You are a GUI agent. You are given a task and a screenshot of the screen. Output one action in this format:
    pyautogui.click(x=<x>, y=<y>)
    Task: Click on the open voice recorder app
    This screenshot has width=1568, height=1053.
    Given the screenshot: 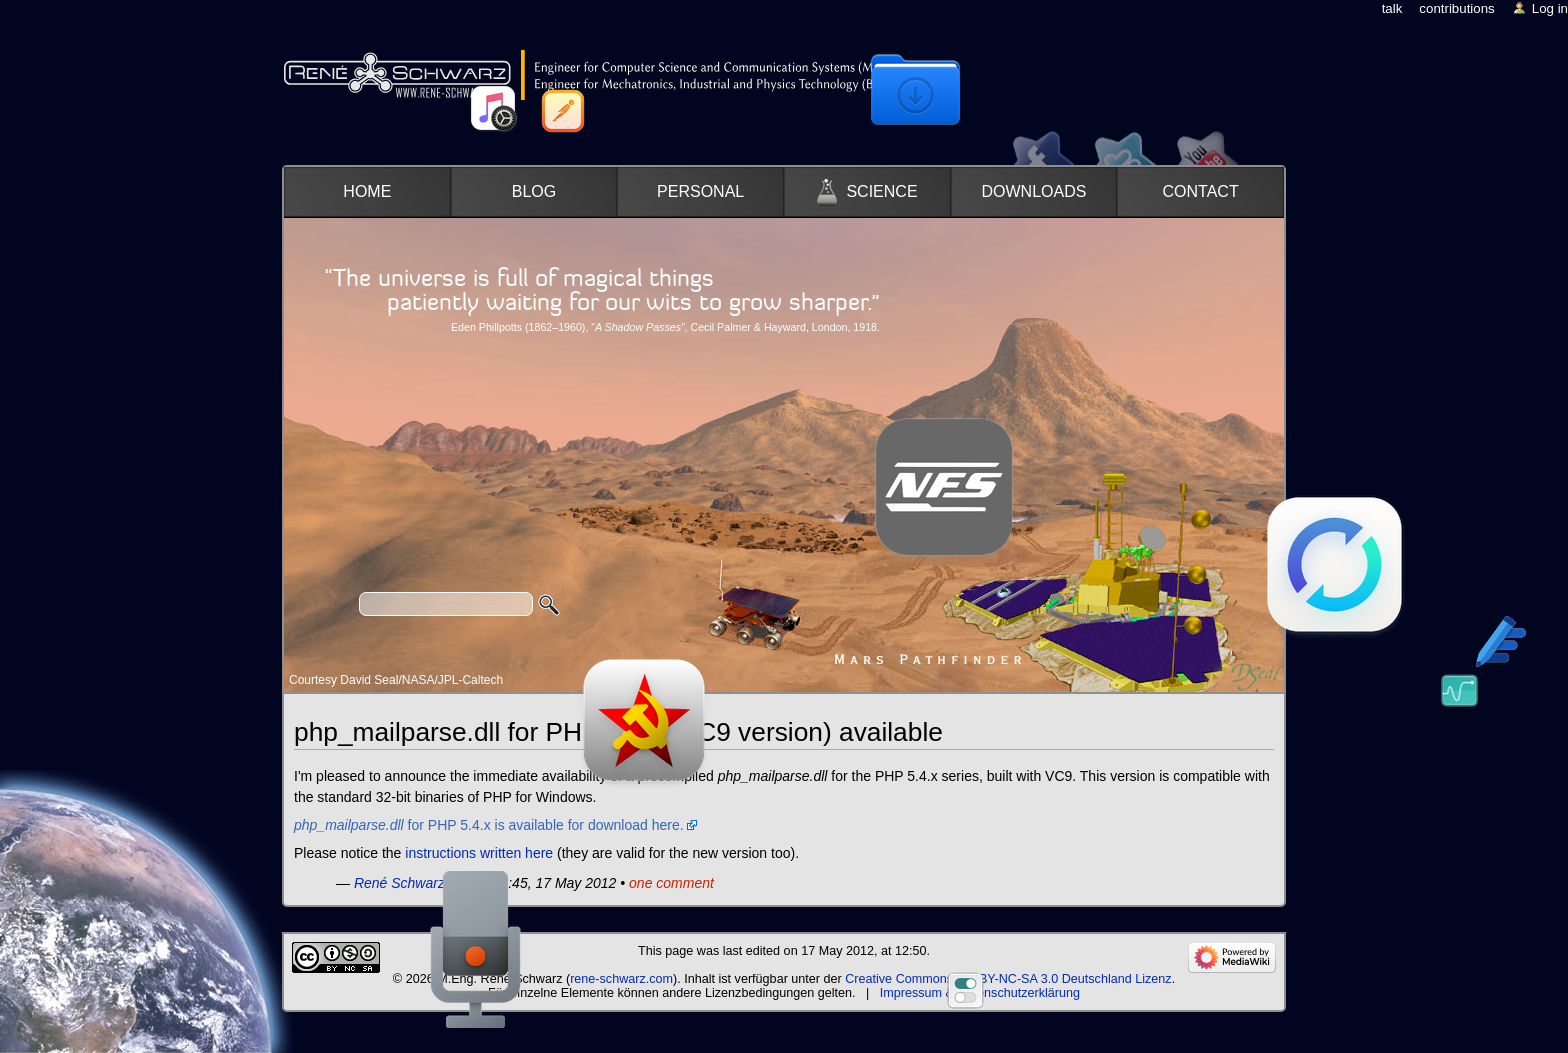 What is the action you would take?
    pyautogui.click(x=475, y=949)
    